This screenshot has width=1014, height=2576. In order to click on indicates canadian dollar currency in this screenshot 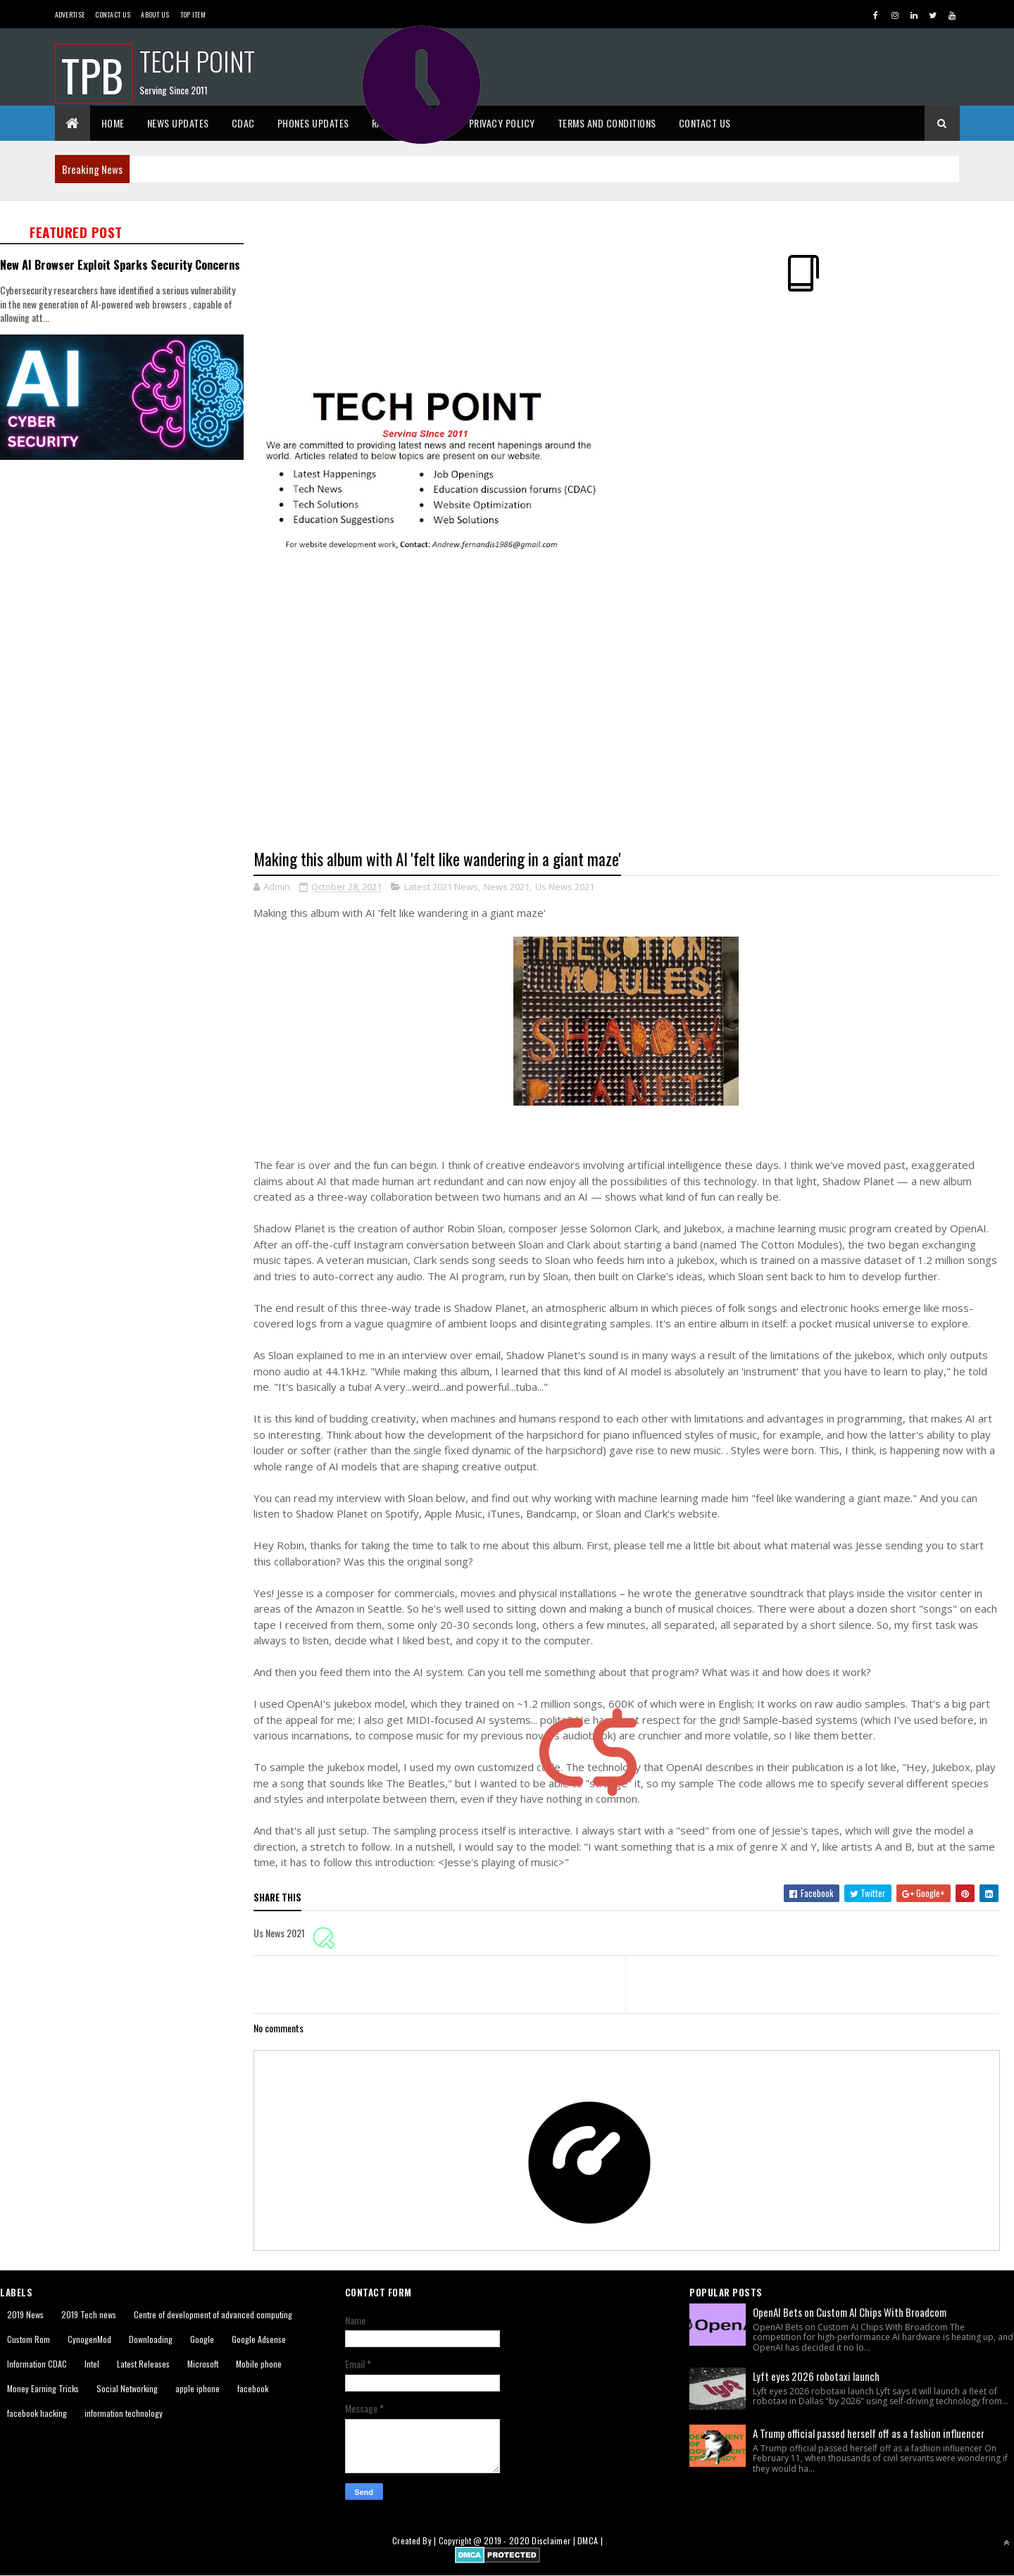, I will do `click(588, 1752)`.